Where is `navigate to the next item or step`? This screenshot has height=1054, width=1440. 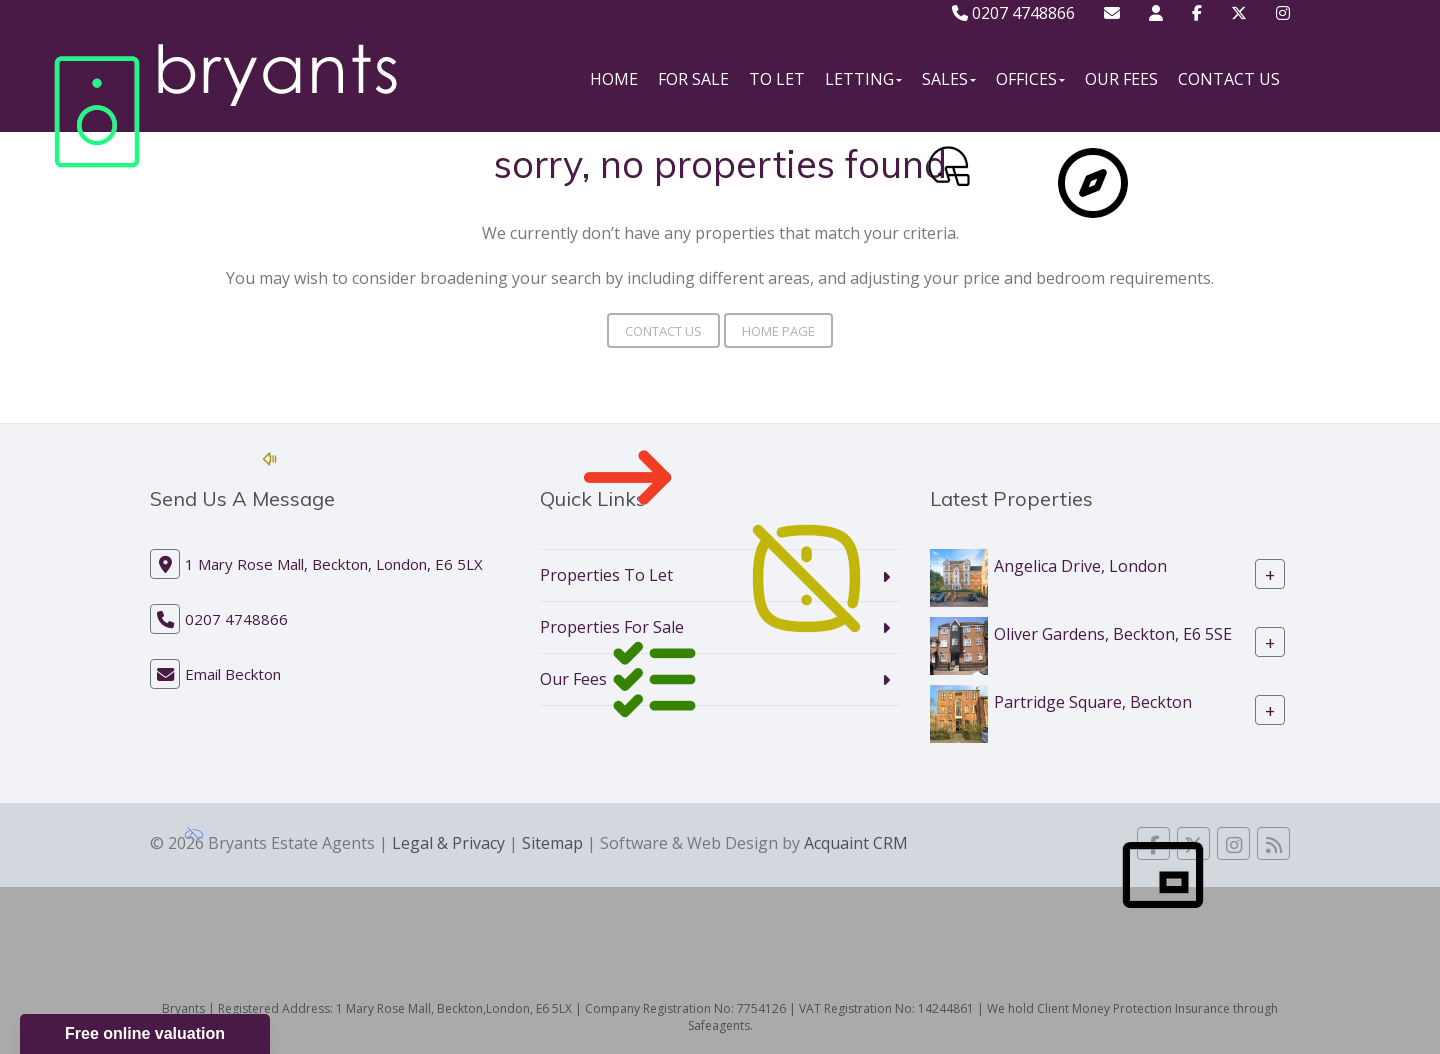 navigate to the next item or step is located at coordinates (627, 477).